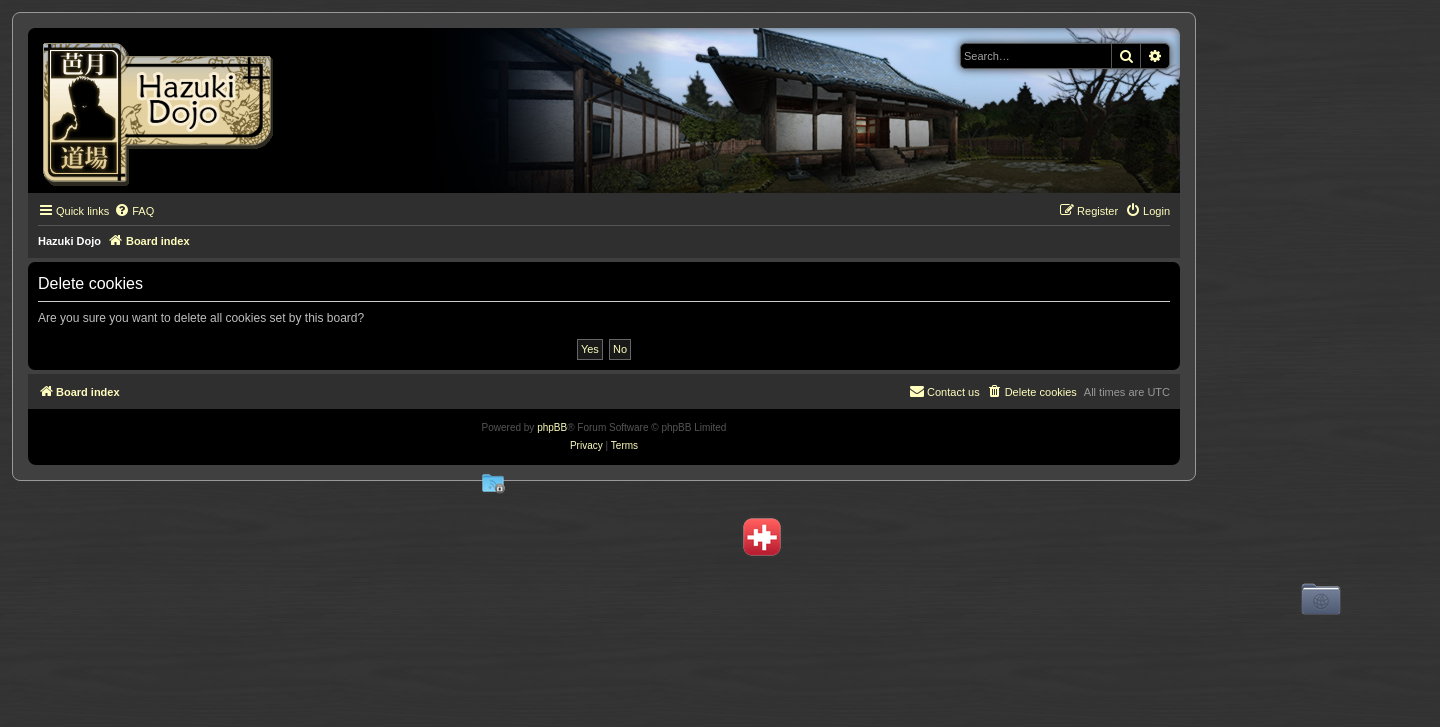  What do you see at coordinates (762, 537) in the screenshot?
I see `open tenacity audio editor` at bounding box center [762, 537].